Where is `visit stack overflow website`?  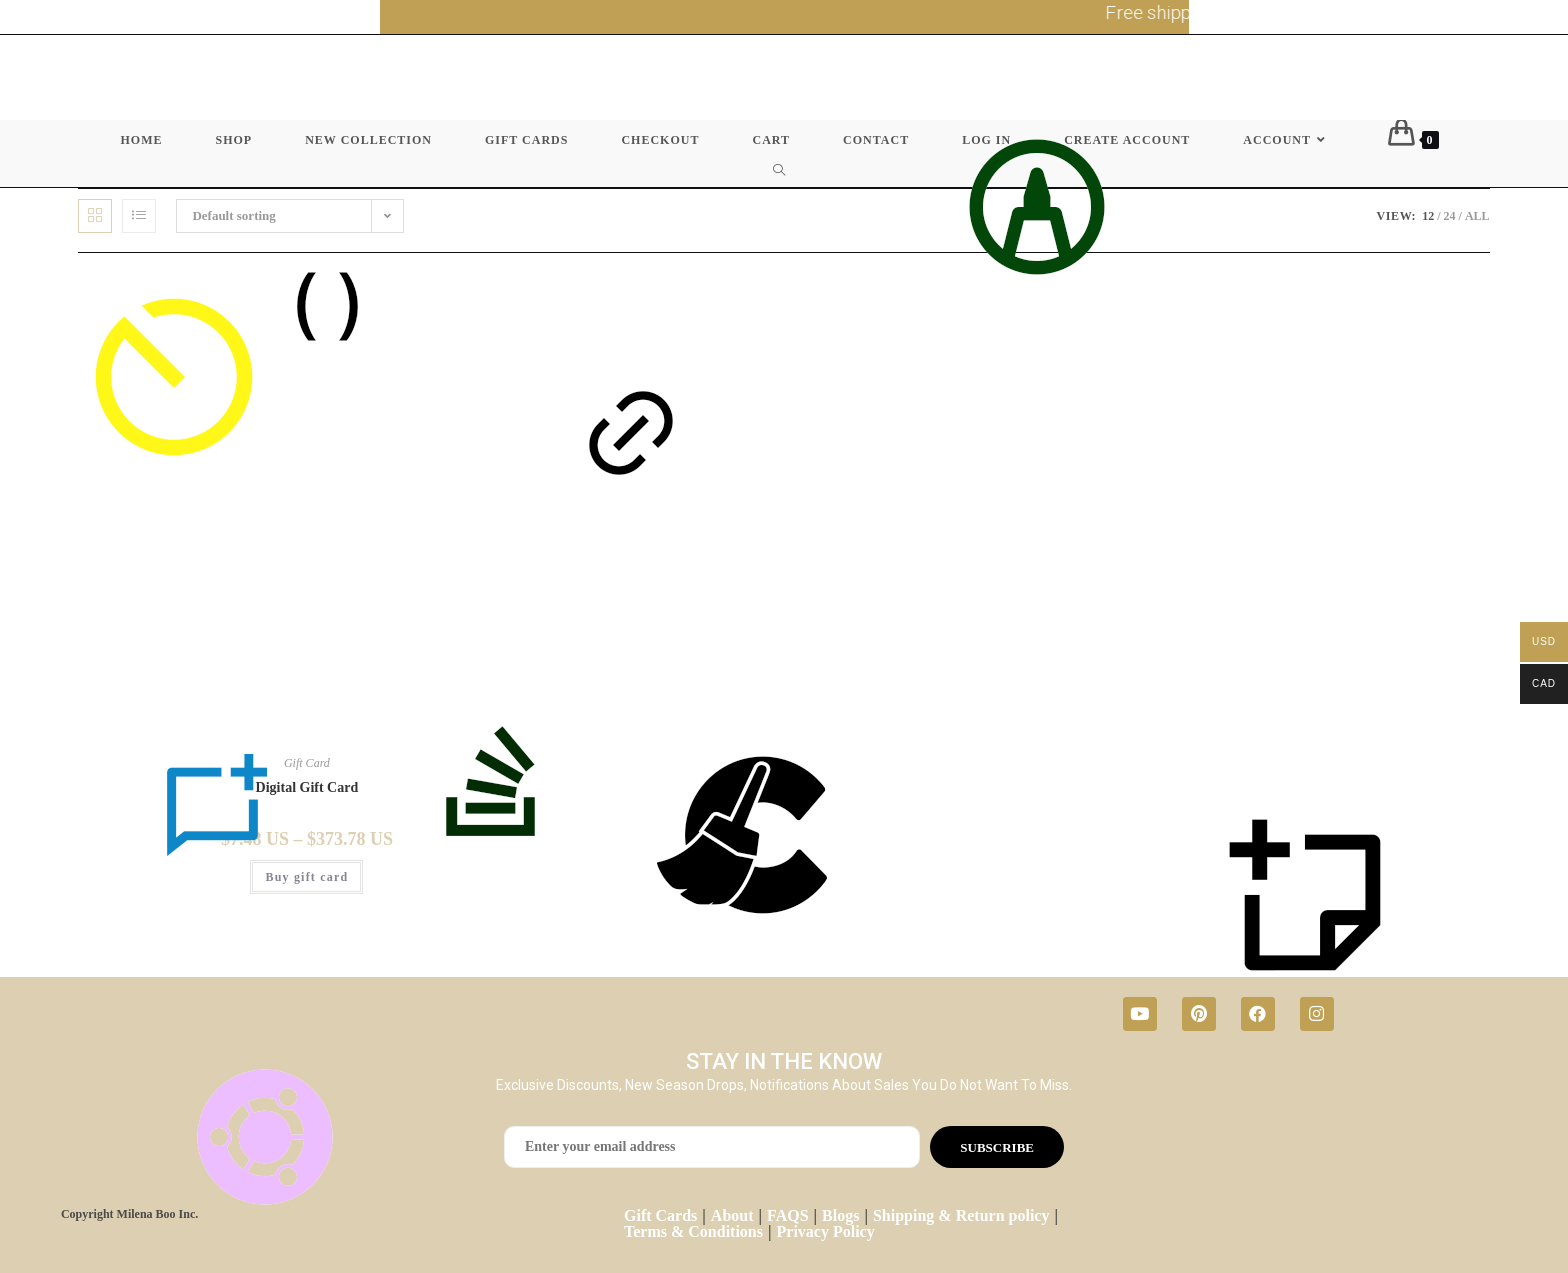
visit stack overflow website is located at coordinates (490, 780).